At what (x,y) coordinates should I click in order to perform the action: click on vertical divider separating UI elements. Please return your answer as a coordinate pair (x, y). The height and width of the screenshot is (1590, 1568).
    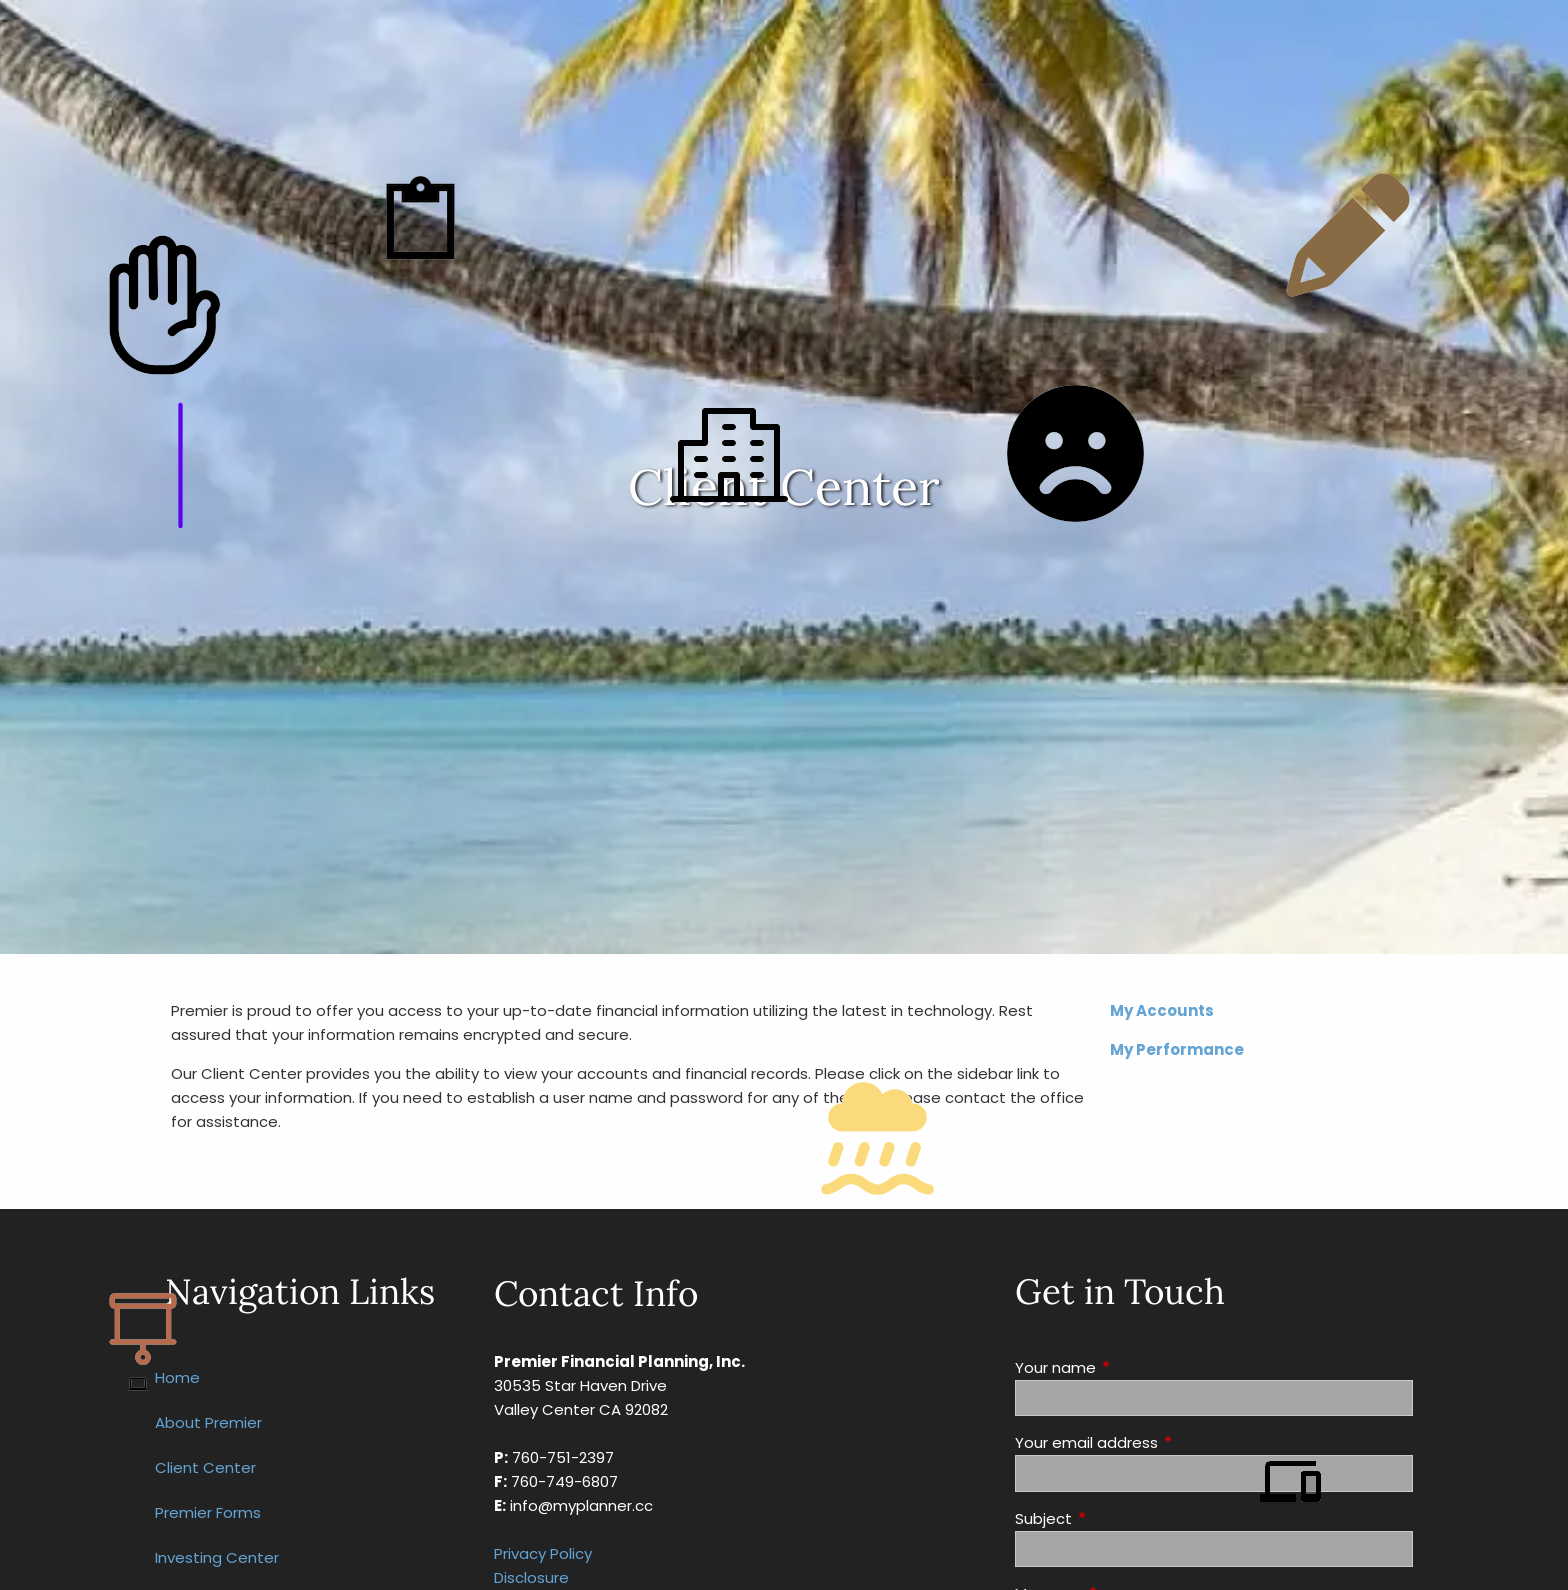
    Looking at the image, I should click on (180, 465).